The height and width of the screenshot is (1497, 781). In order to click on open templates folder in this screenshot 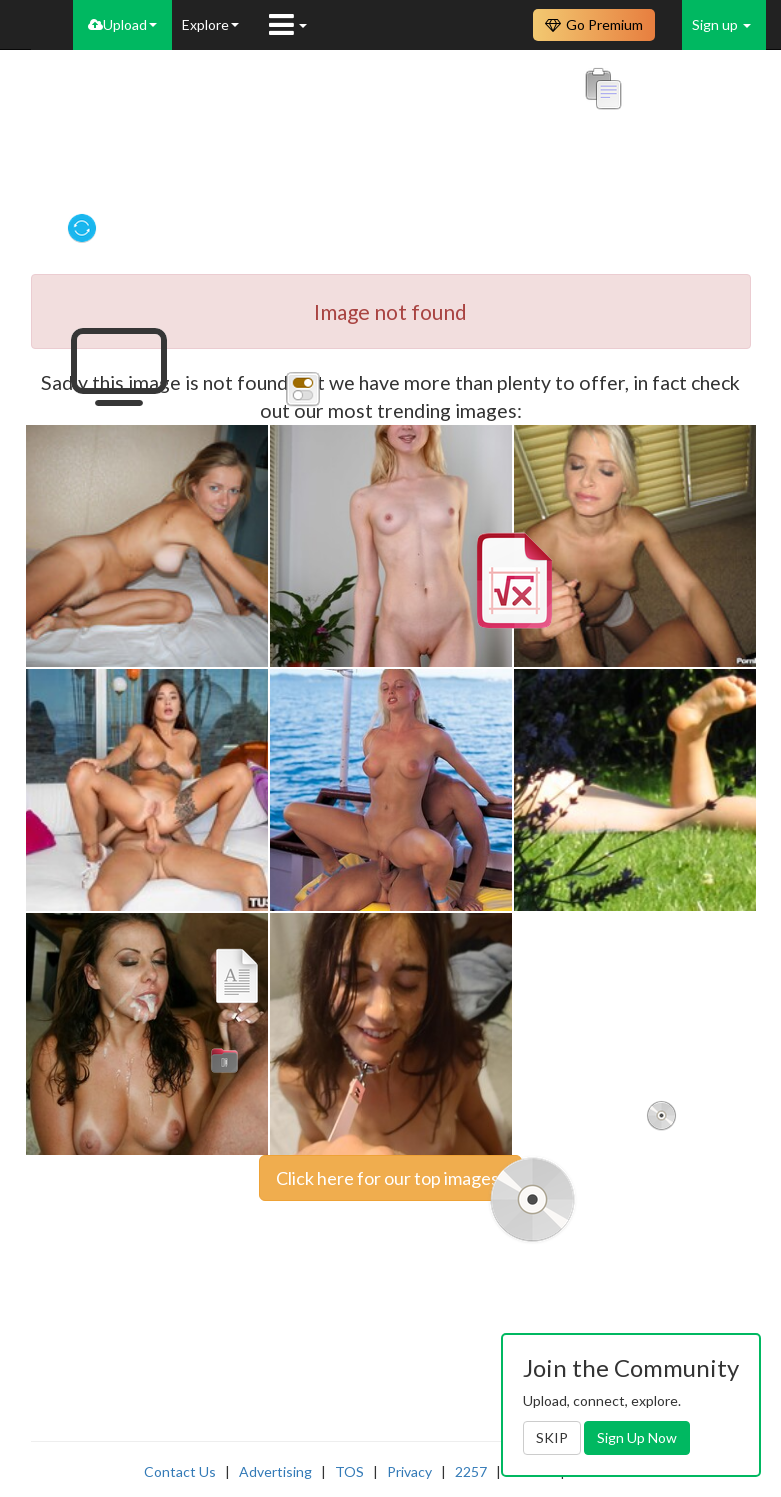, I will do `click(224, 1060)`.